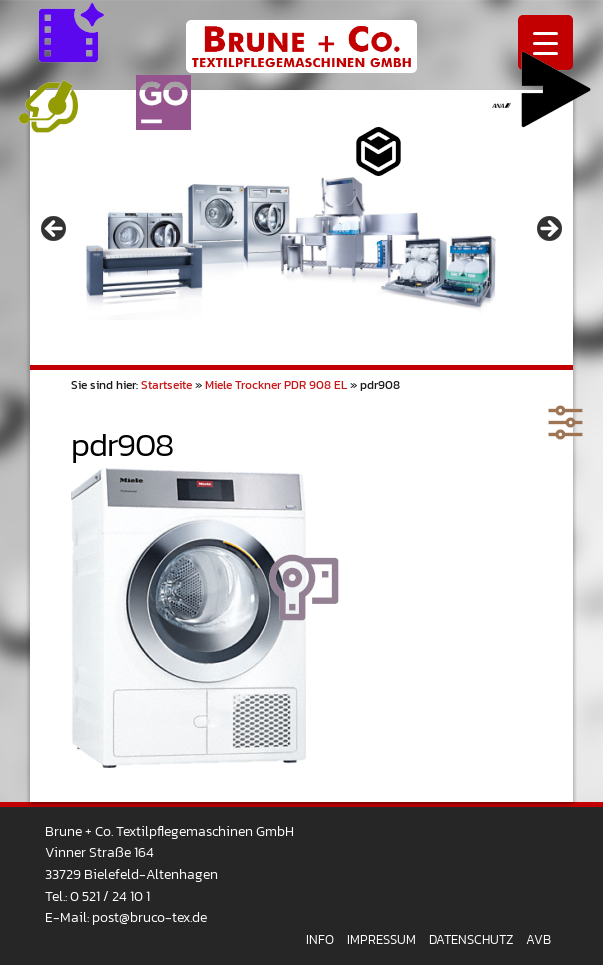  What do you see at coordinates (68, 35) in the screenshot?
I see `access AI-powered video editing tools` at bounding box center [68, 35].